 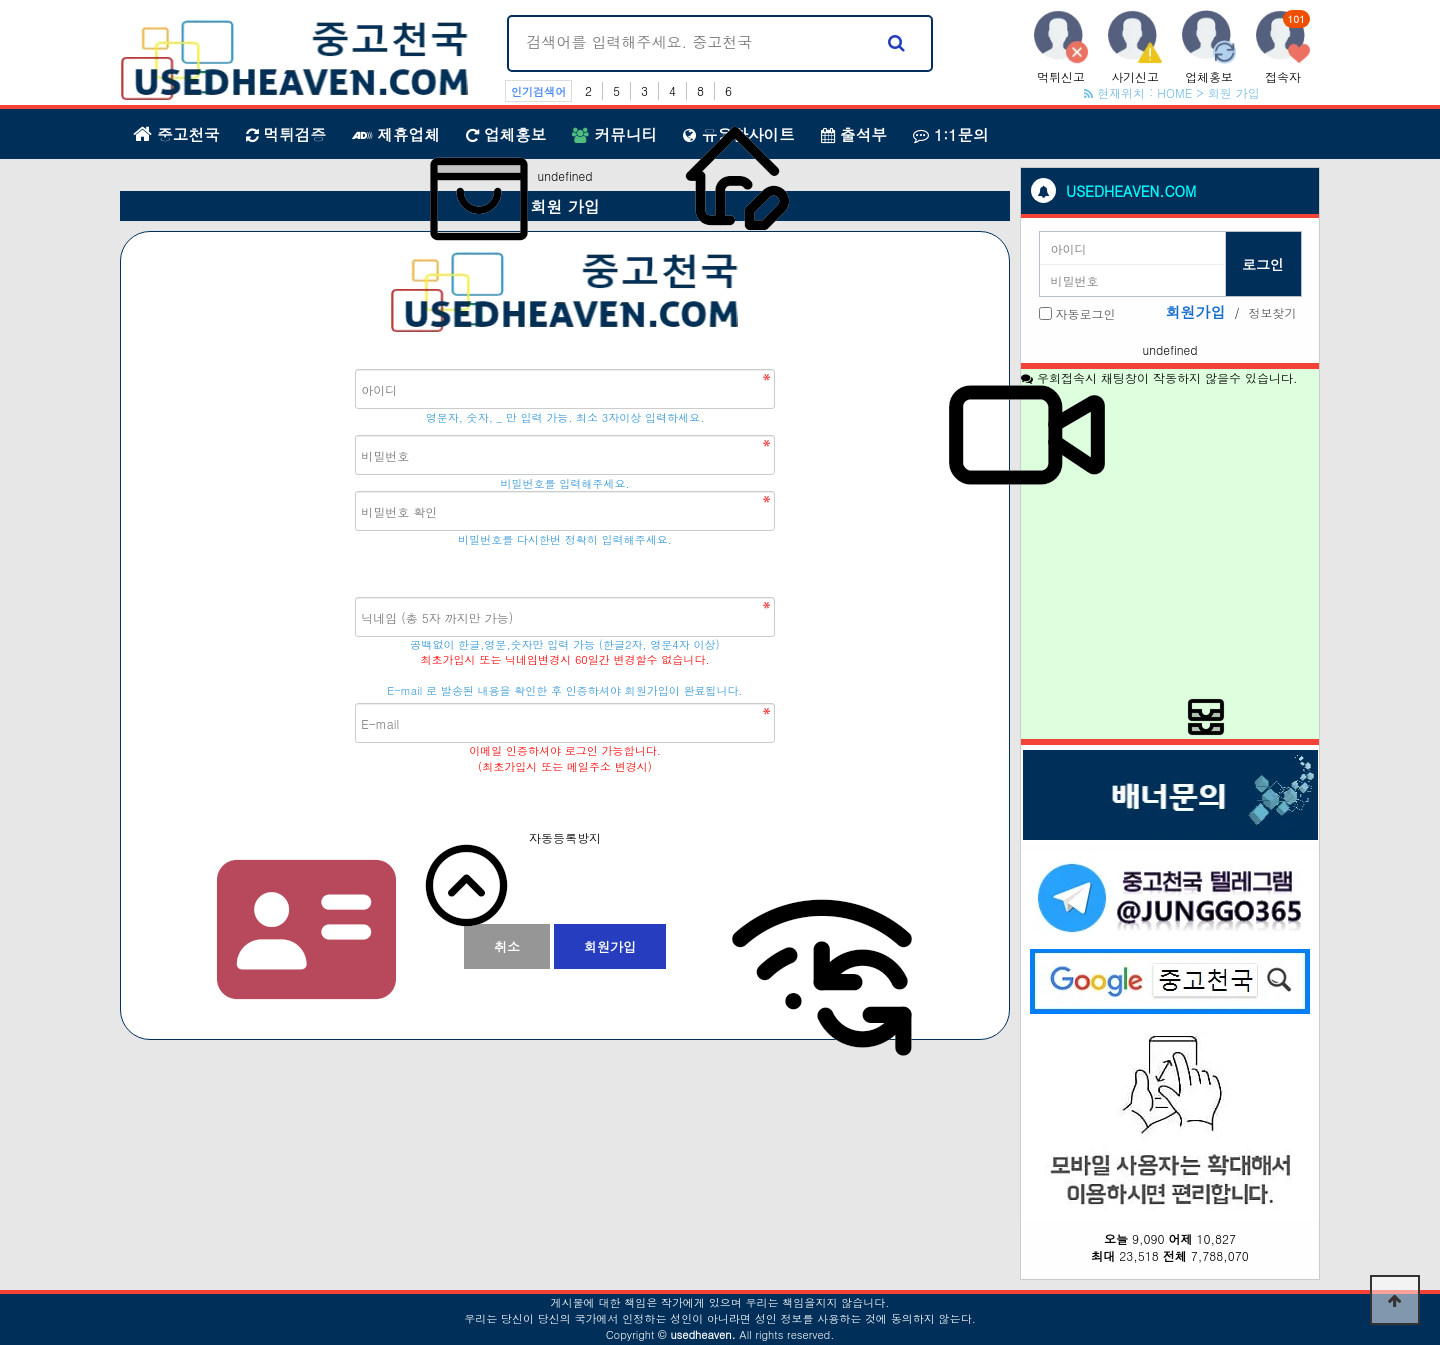 What do you see at coordinates (1206, 717) in the screenshot?
I see `view all inboxes` at bounding box center [1206, 717].